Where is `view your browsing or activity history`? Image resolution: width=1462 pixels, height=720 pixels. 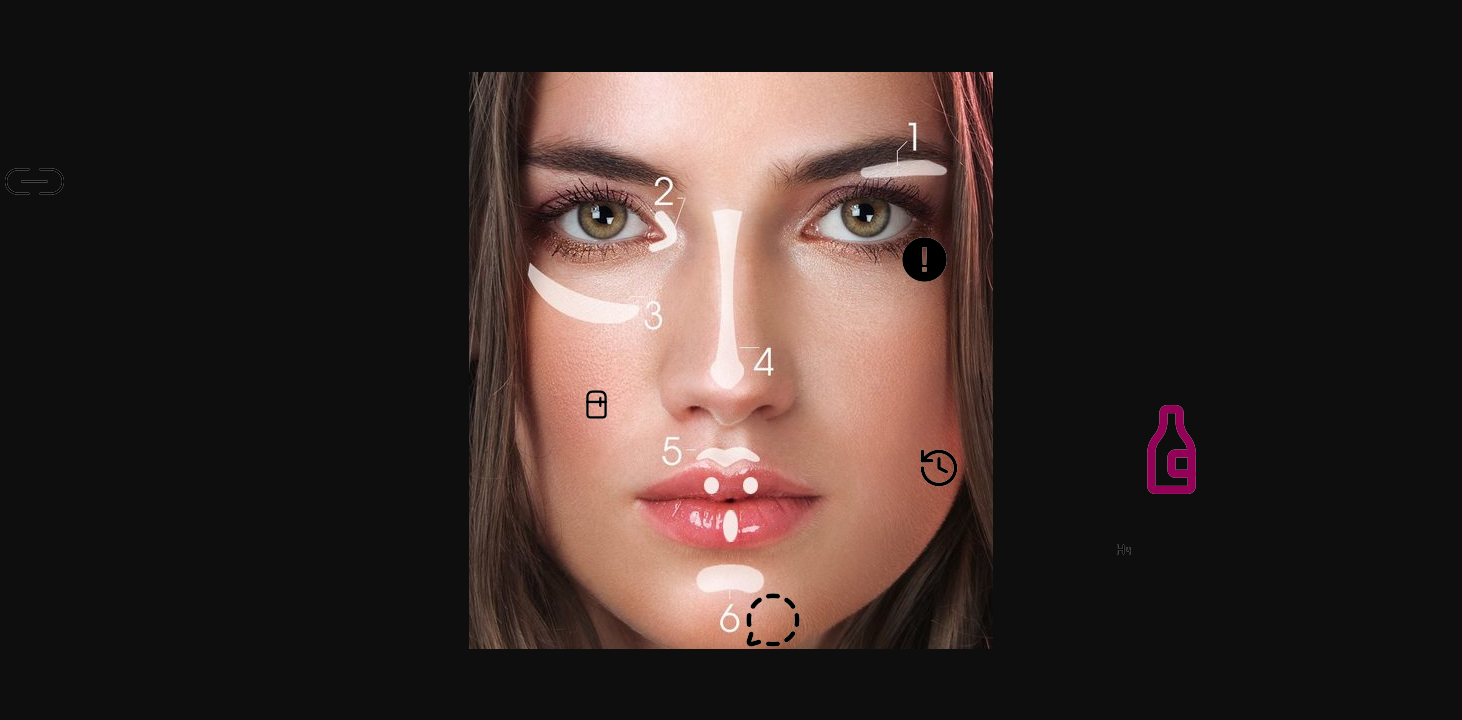
view your browsing or activity history is located at coordinates (939, 468).